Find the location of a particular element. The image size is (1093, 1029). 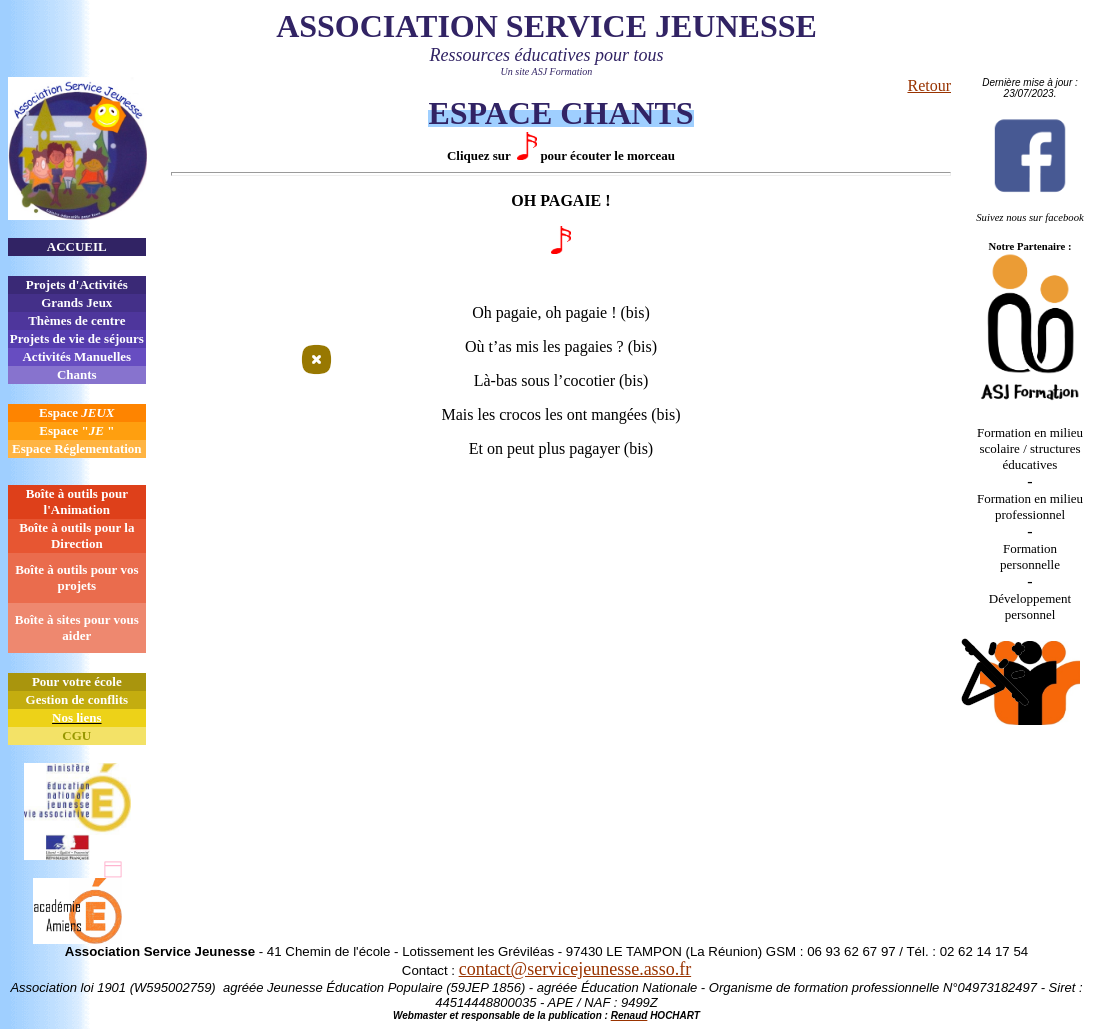

open in browser window is located at coordinates (113, 870).